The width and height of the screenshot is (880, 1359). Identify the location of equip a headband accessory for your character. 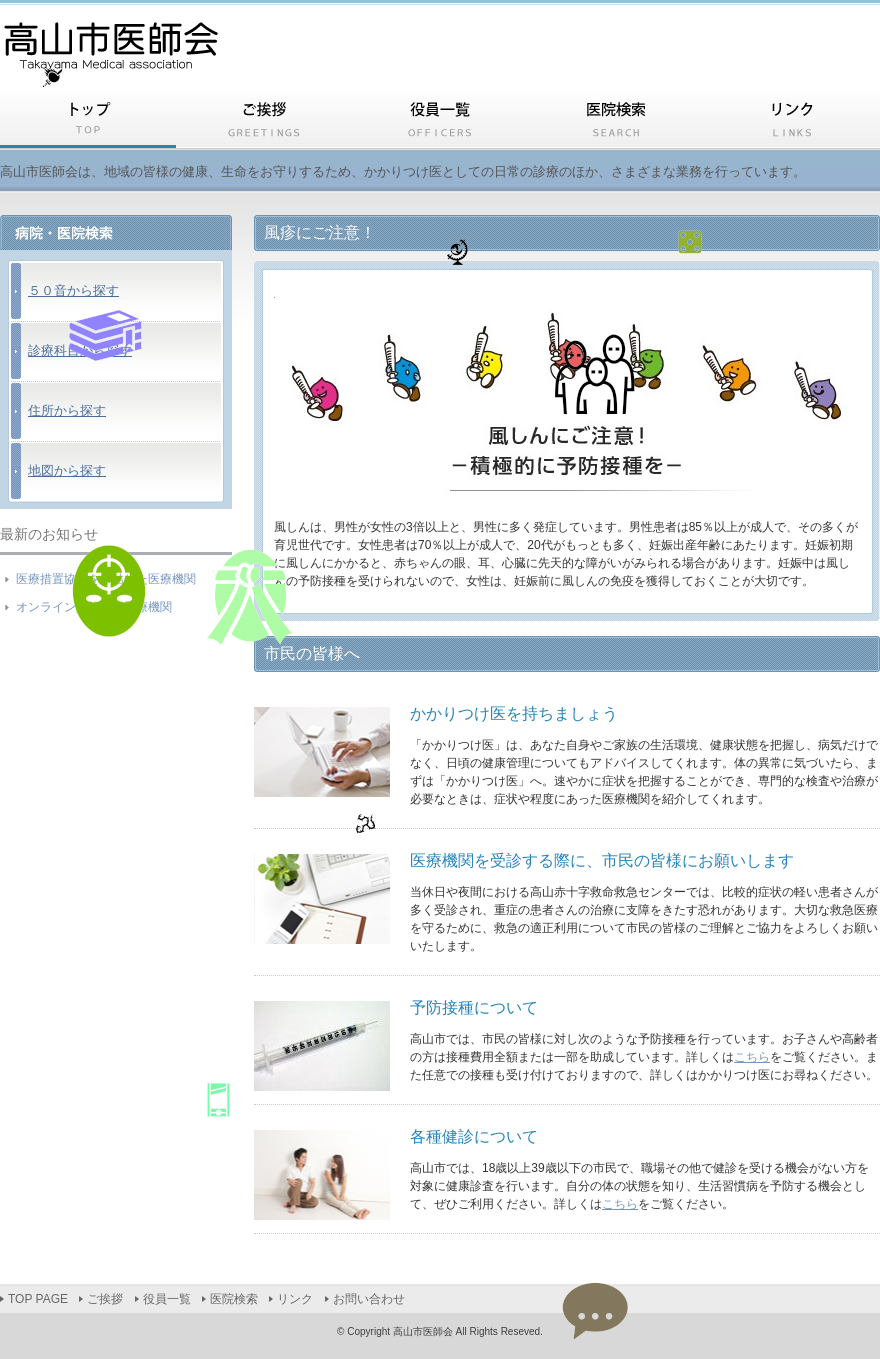
(250, 597).